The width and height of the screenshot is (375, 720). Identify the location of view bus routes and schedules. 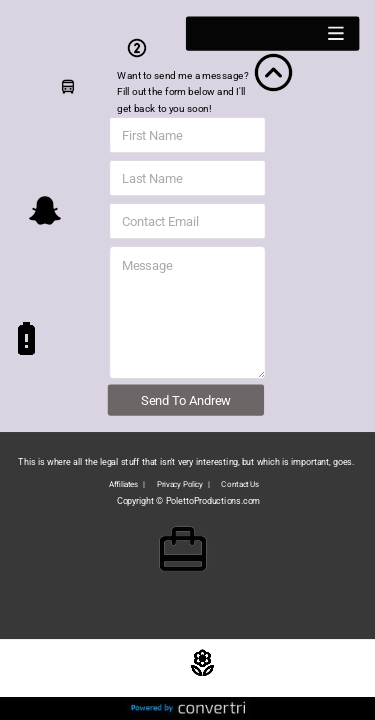
(68, 87).